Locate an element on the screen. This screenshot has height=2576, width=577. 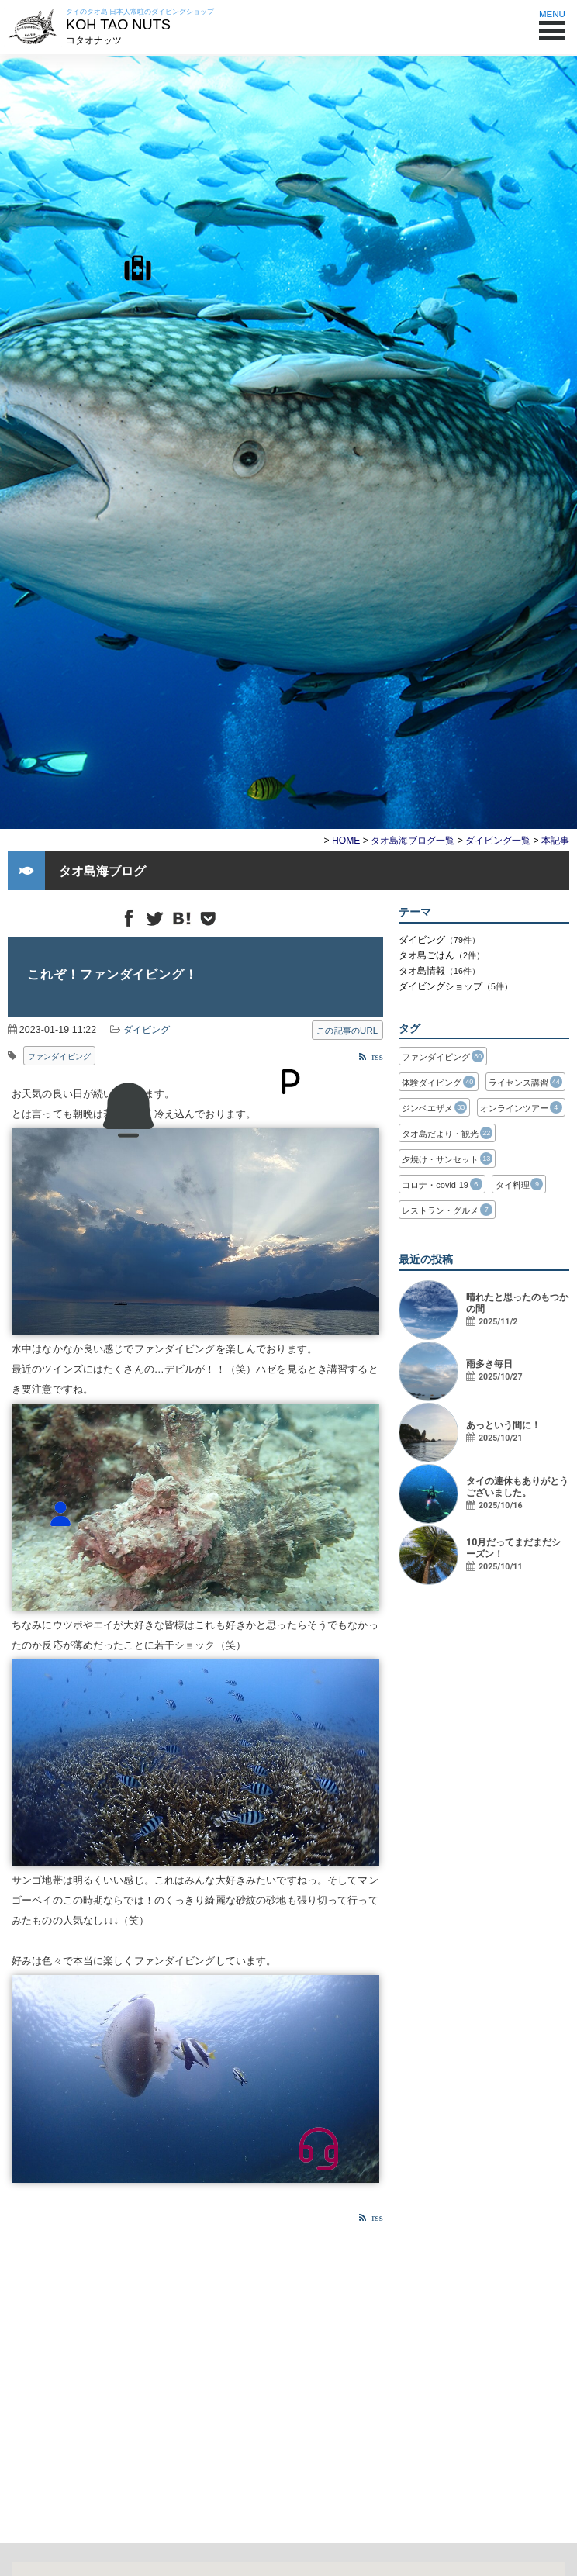
view notifications is located at coordinates (128, 1110).